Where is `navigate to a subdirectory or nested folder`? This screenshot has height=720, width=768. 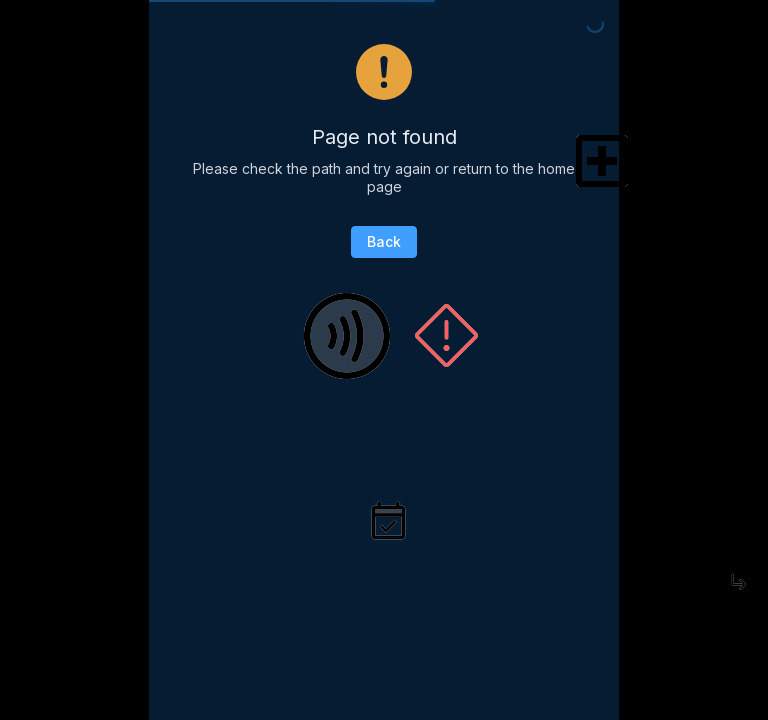 navigate to a subdirectory or nested folder is located at coordinates (739, 581).